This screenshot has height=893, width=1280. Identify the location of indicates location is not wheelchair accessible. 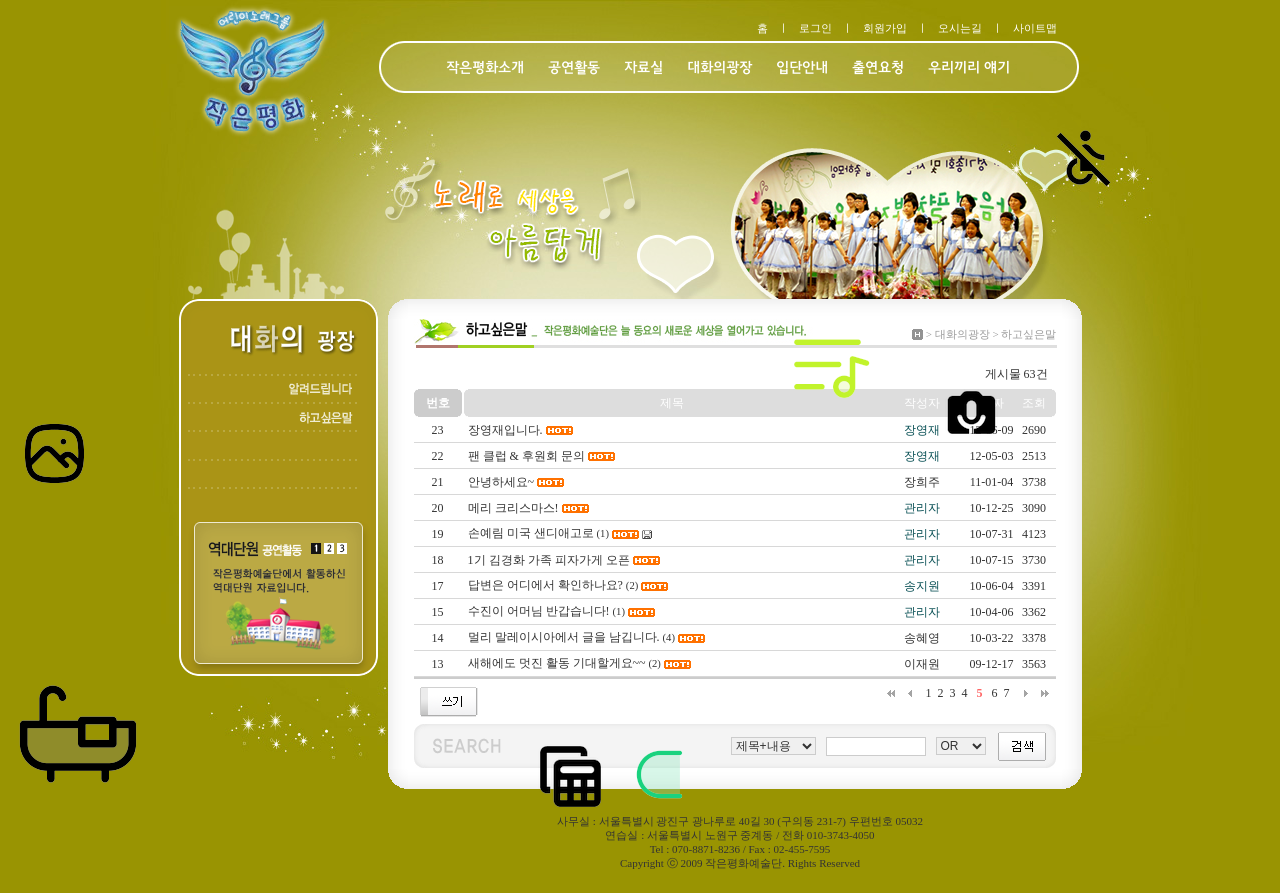
(1085, 157).